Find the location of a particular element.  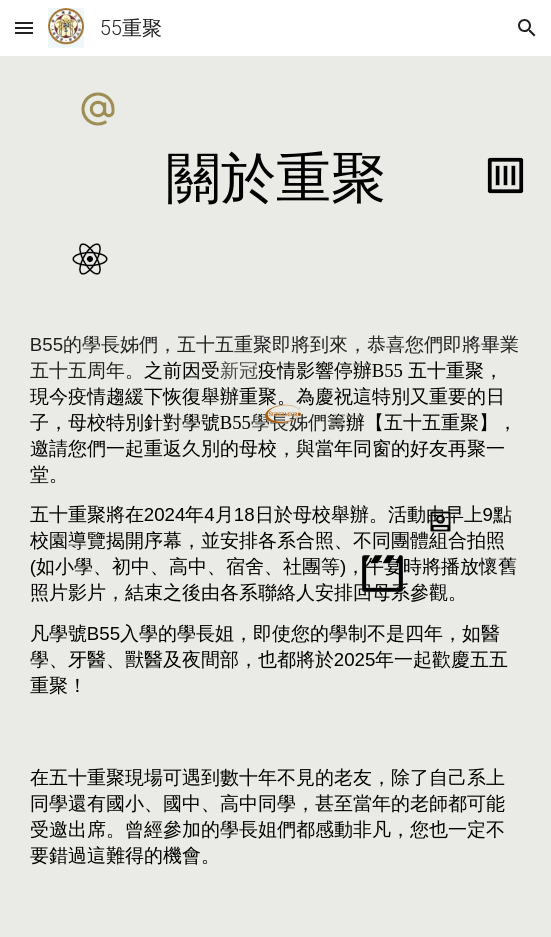

access photo gallery or instant camera feature is located at coordinates (440, 521).